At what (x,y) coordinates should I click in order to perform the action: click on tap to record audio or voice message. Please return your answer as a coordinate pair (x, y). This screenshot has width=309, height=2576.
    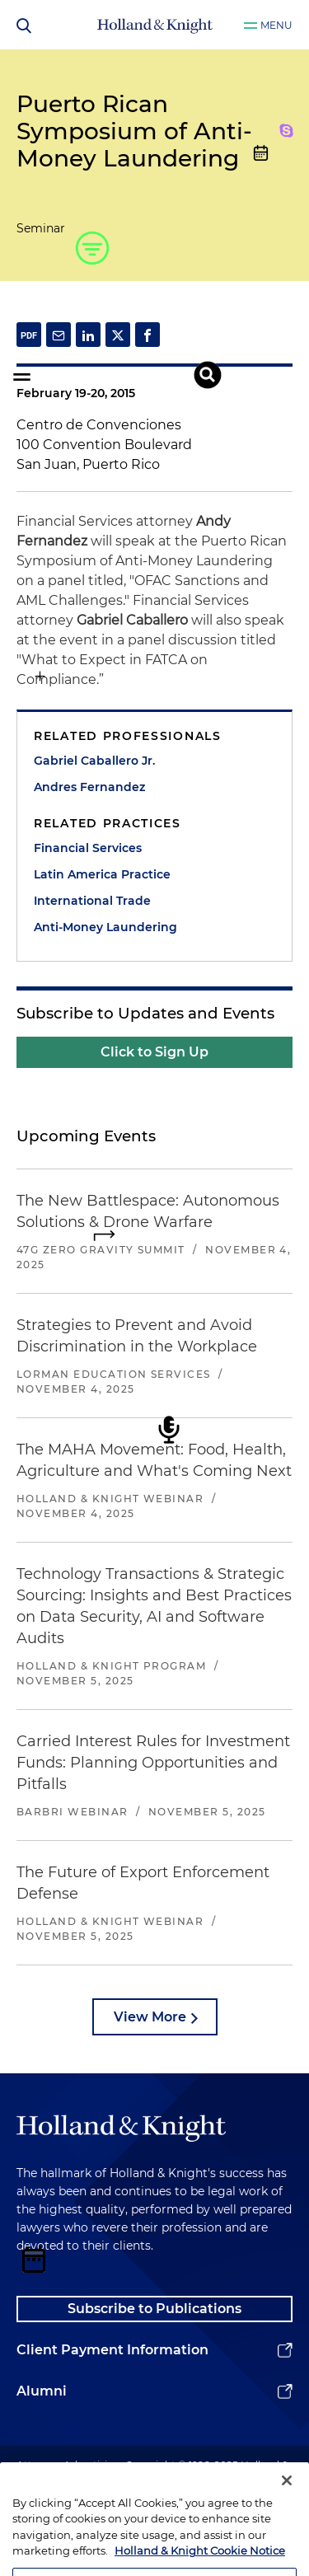
    Looking at the image, I should click on (169, 1430).